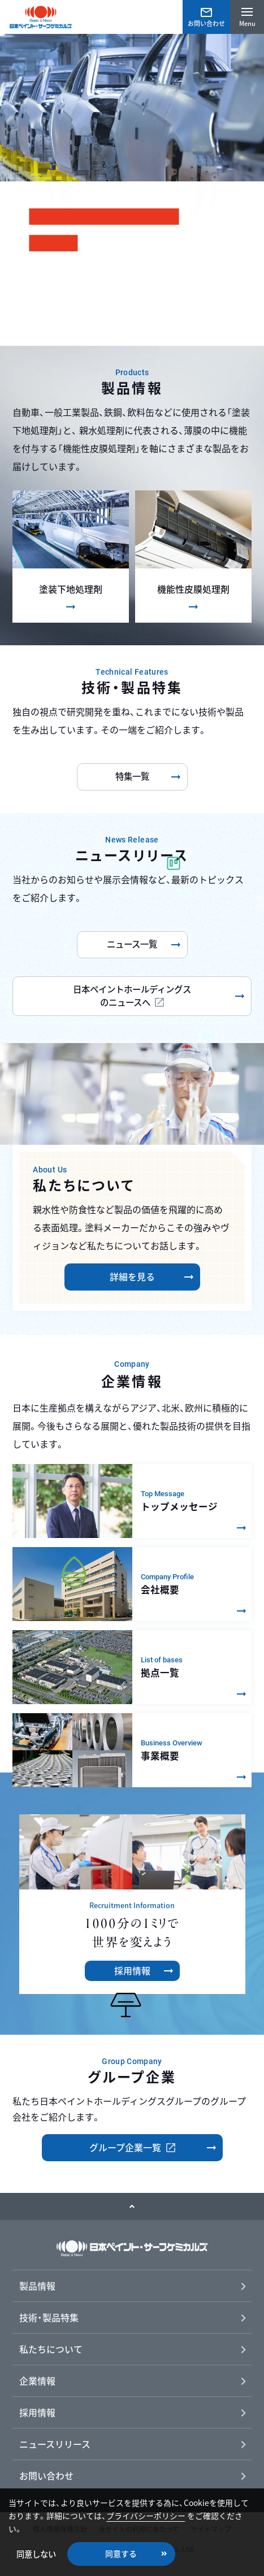 This screenshot has width=264, height=2576. Describe the element at coordinates (125, 2005) in the screenshot. I see `access presentation mode` at that location.